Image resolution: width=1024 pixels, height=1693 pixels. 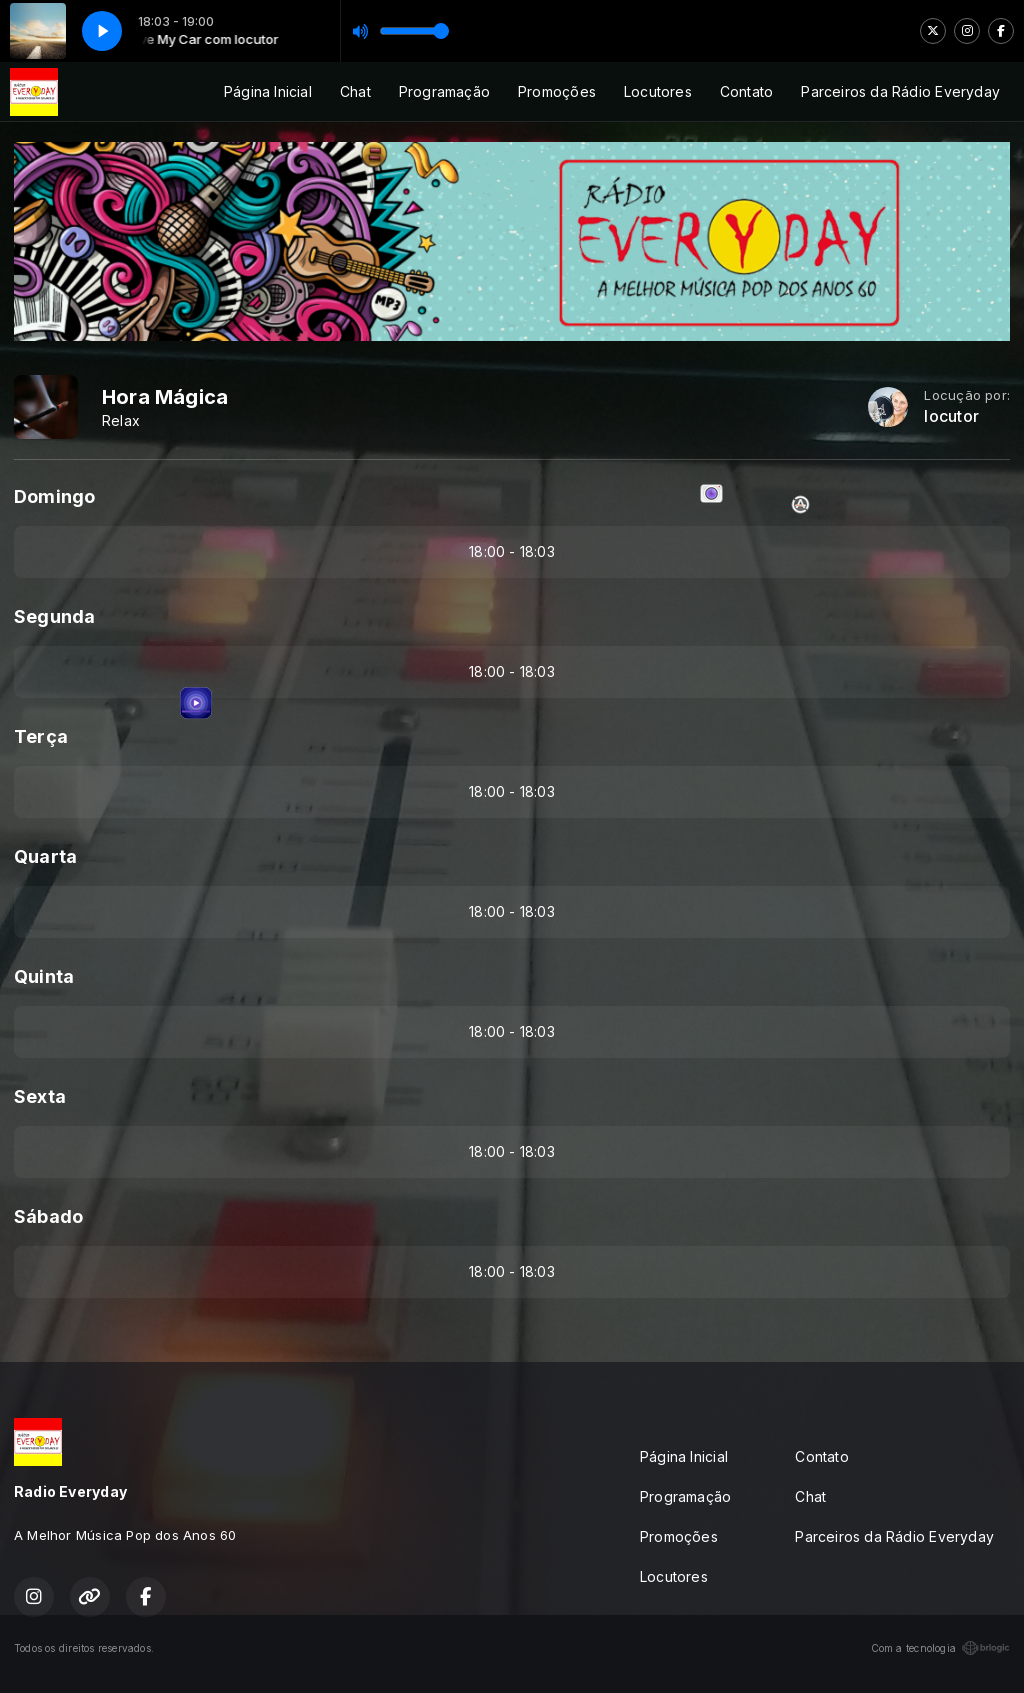 I want to click on open the software update manager, so click(x=800, y=504).